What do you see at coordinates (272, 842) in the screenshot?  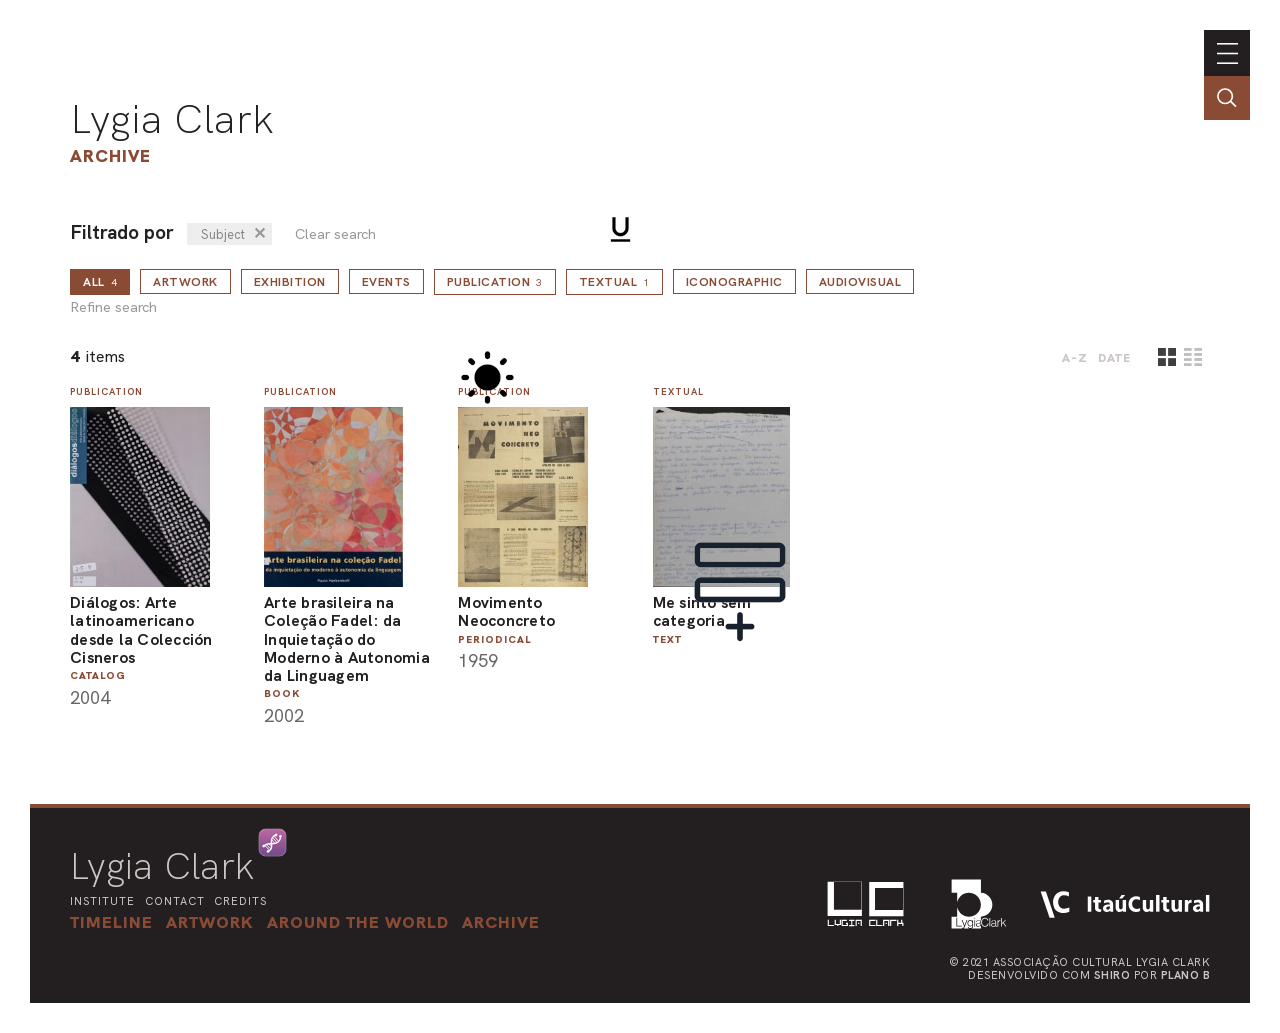 I see `open science and education applications` at bounding box center [272, 842].